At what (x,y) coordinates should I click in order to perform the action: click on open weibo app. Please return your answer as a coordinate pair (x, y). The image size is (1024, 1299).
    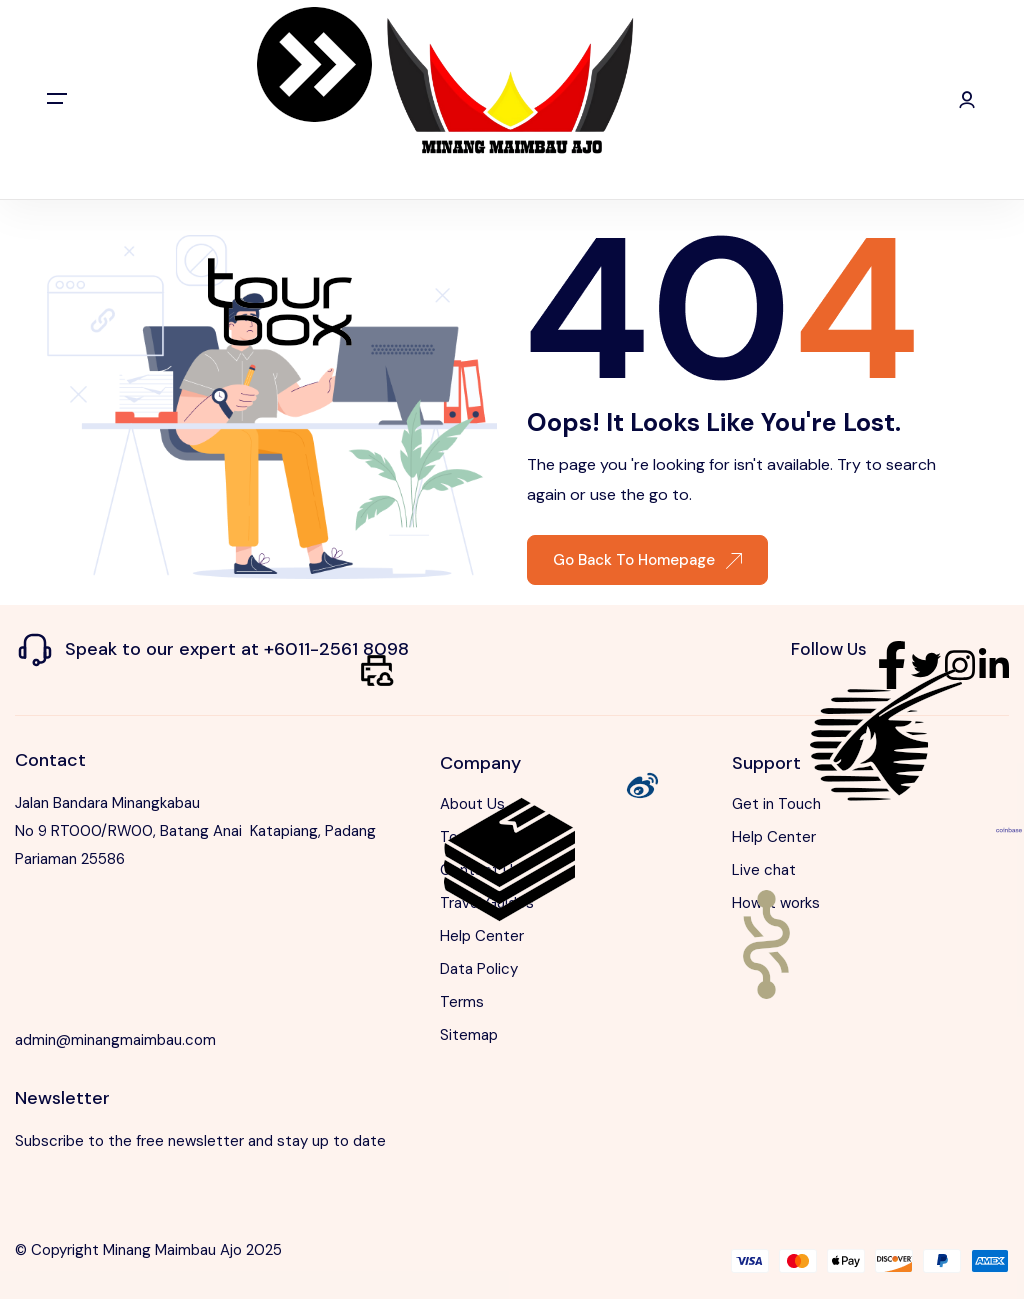
    Looking at the image, I should click on (642, 786).